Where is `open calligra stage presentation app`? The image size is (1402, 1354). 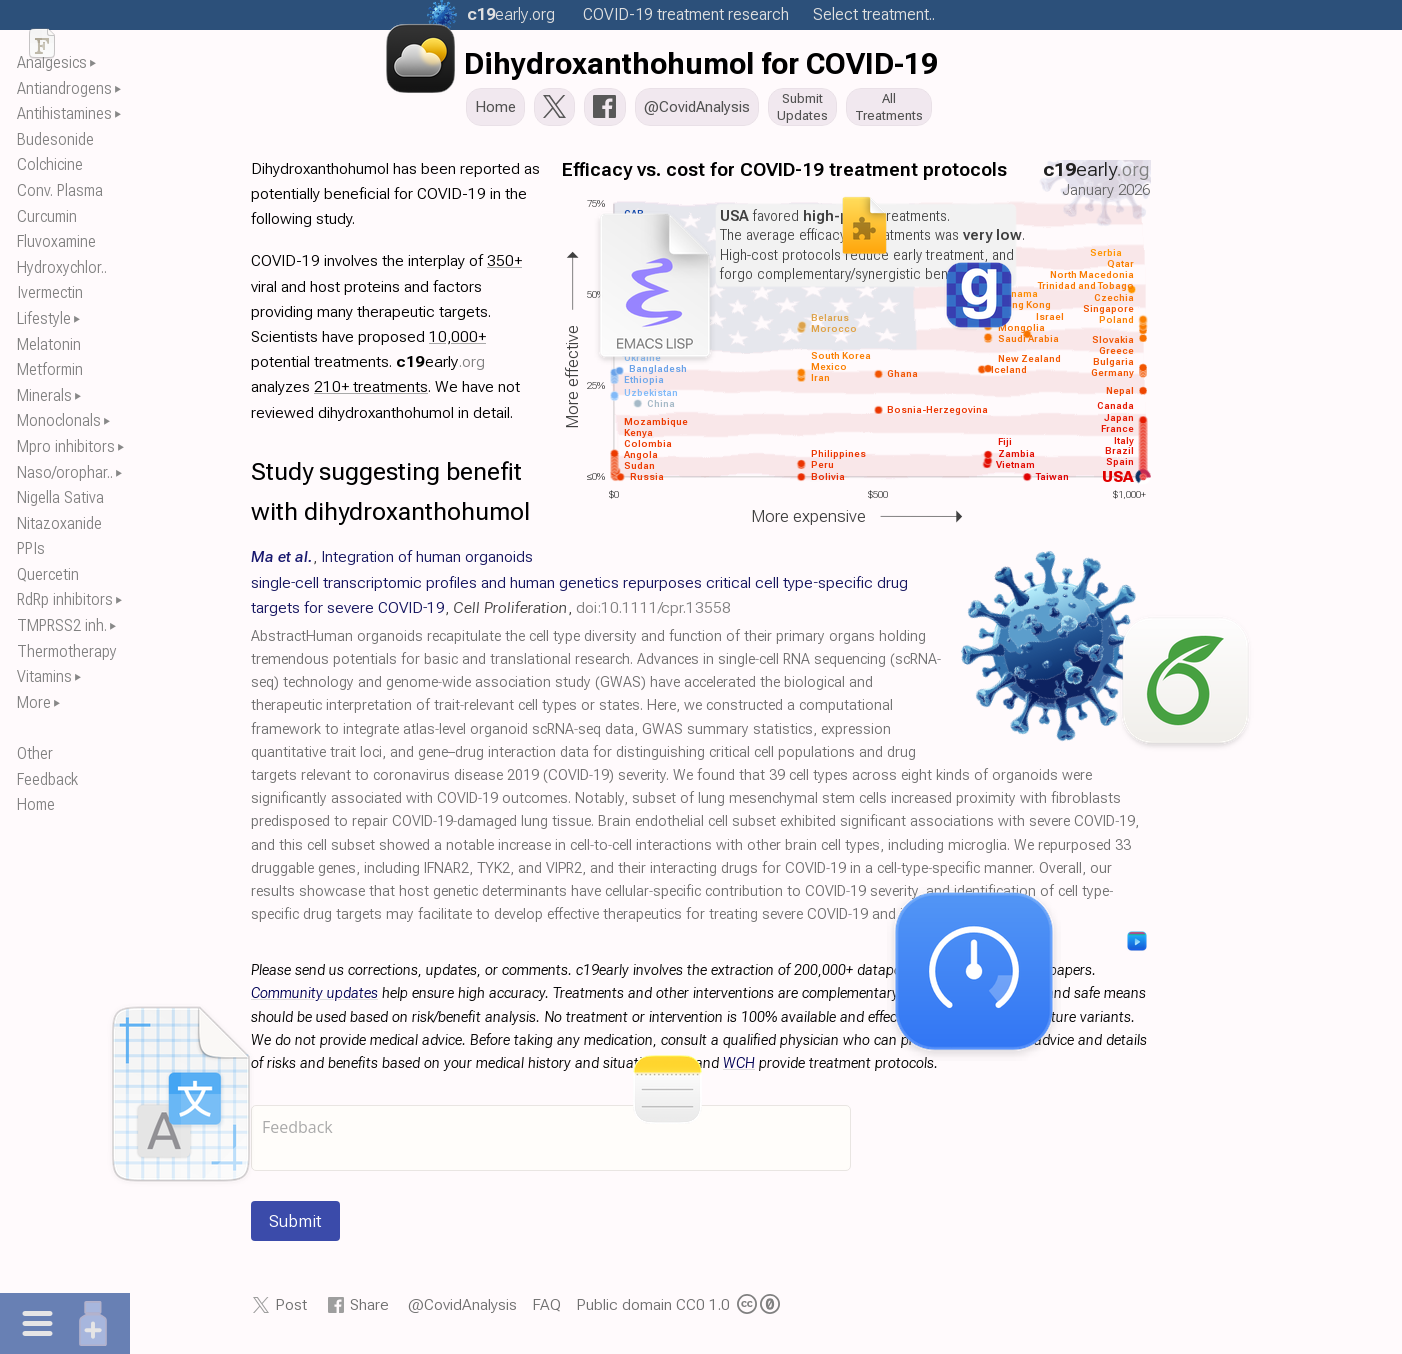
open calligra stage presentation app is located at coordinates (1137, 941).